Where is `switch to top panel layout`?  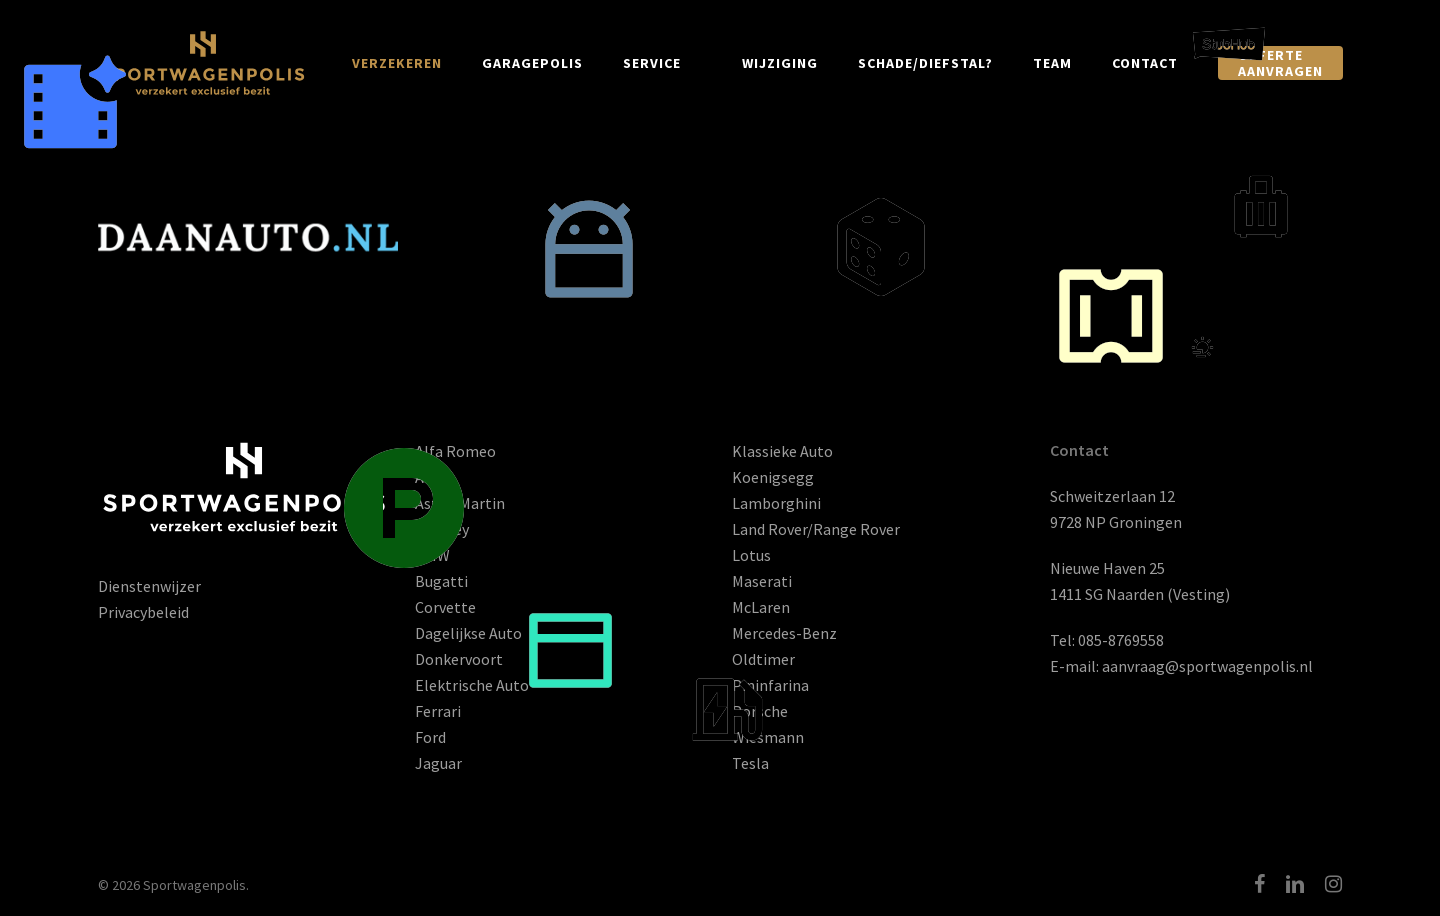
switch to top panel layout is located at coordinates (570, 650).